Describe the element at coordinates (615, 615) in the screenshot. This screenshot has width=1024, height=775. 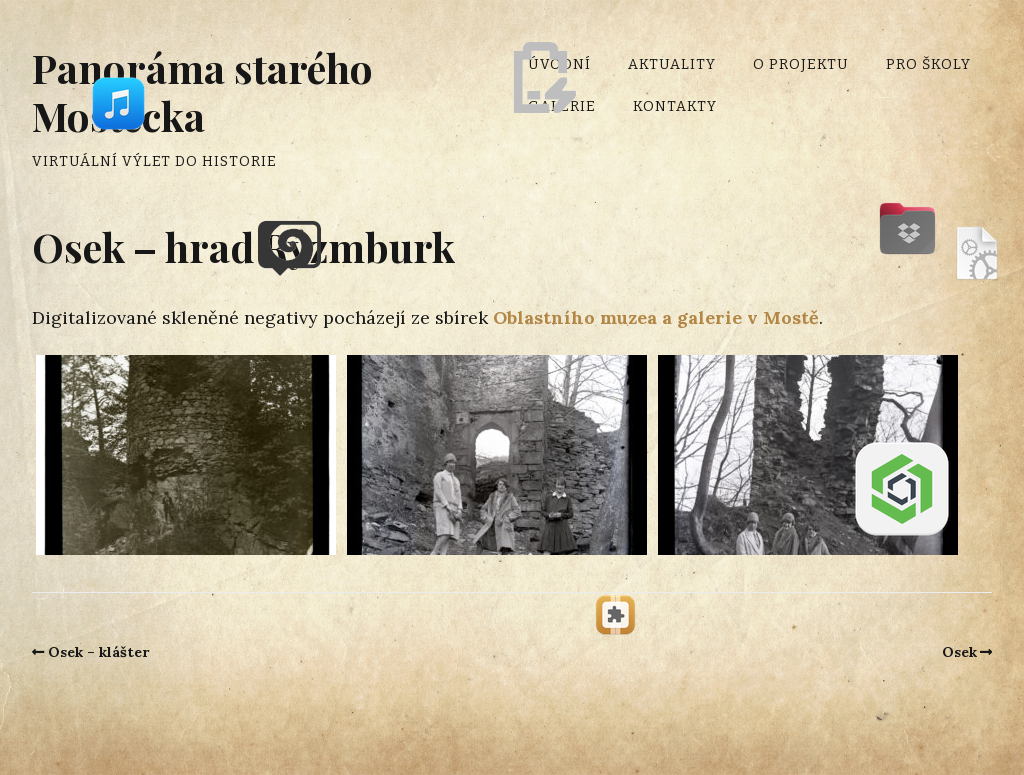
I see `system add-on or plugin file` at that location.